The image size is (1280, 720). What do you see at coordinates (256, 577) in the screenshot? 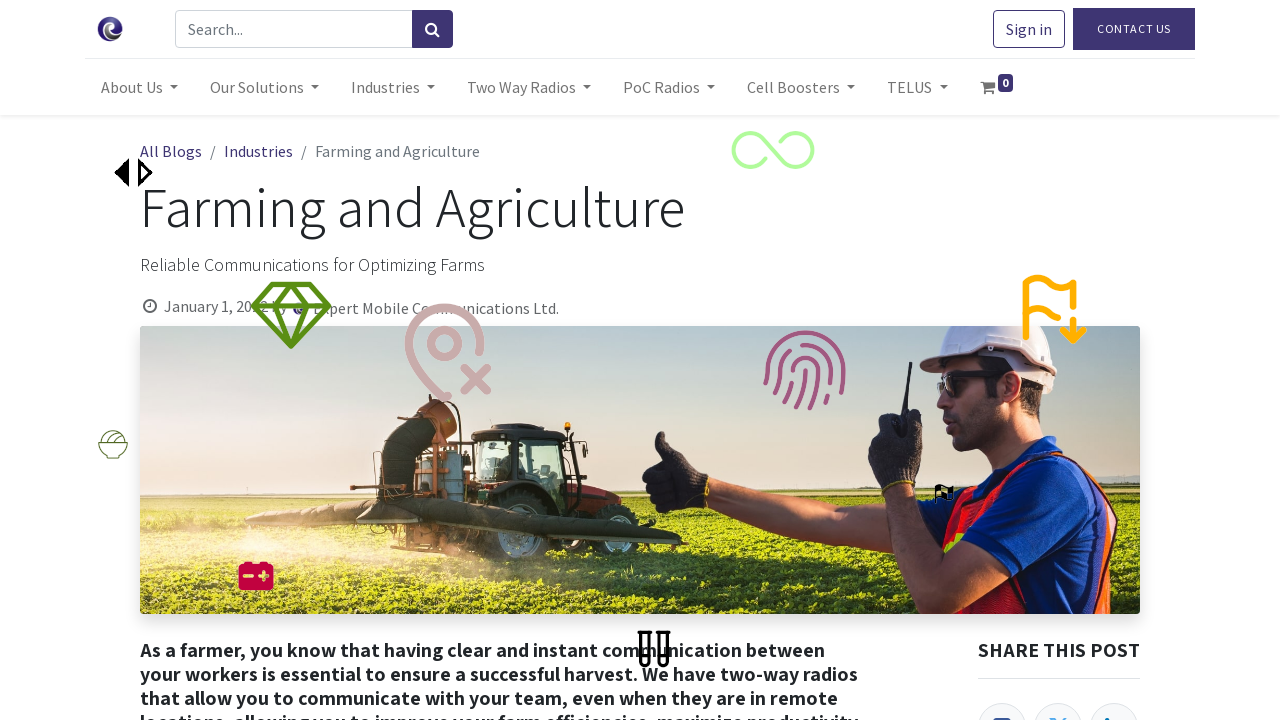
I see `check vehicle battery status` at bounding box center [256, 577].